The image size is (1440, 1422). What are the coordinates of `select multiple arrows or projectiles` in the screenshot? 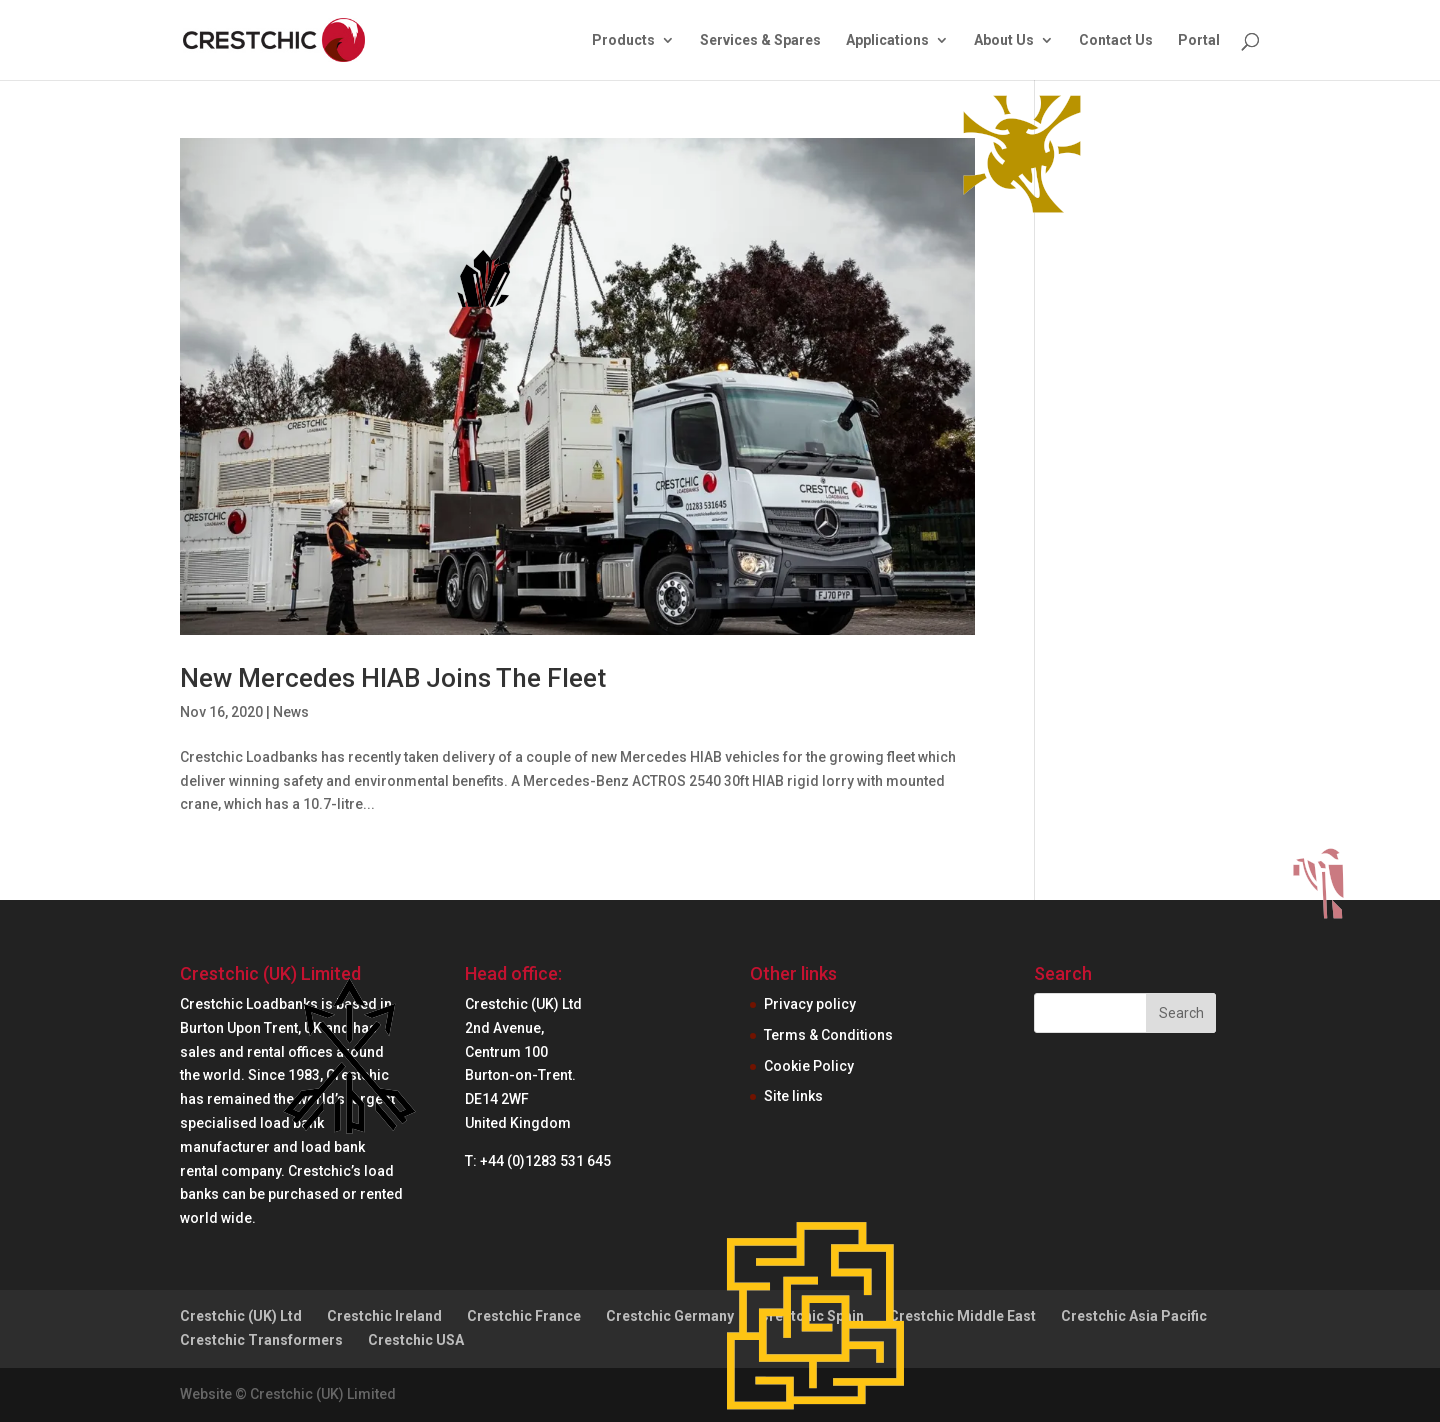 It's located at (349, 1057).